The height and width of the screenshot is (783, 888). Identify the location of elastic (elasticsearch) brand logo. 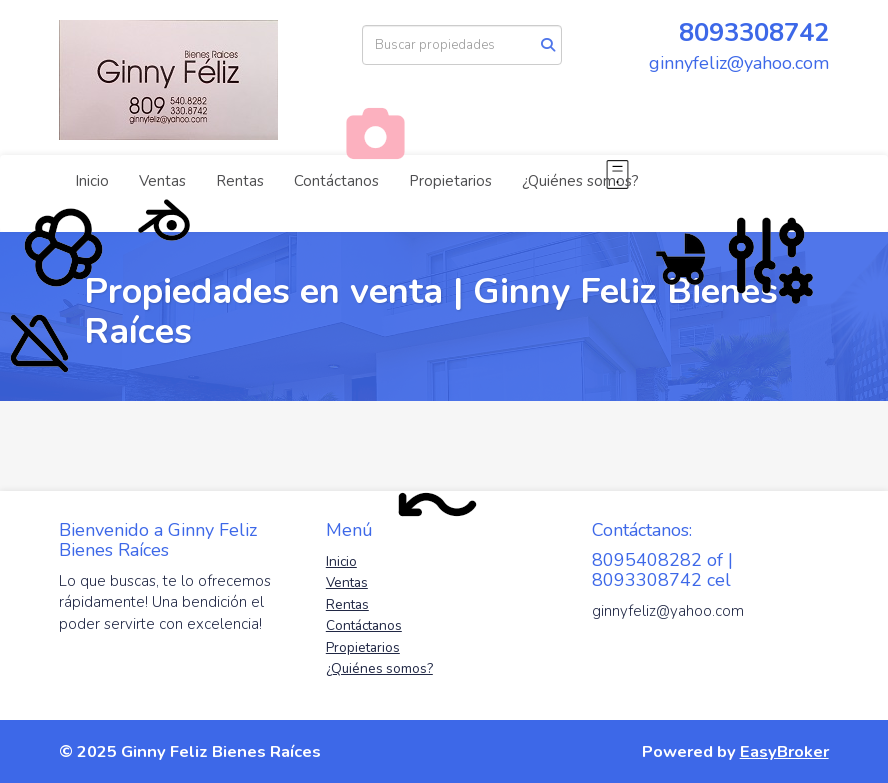
(63, 247).